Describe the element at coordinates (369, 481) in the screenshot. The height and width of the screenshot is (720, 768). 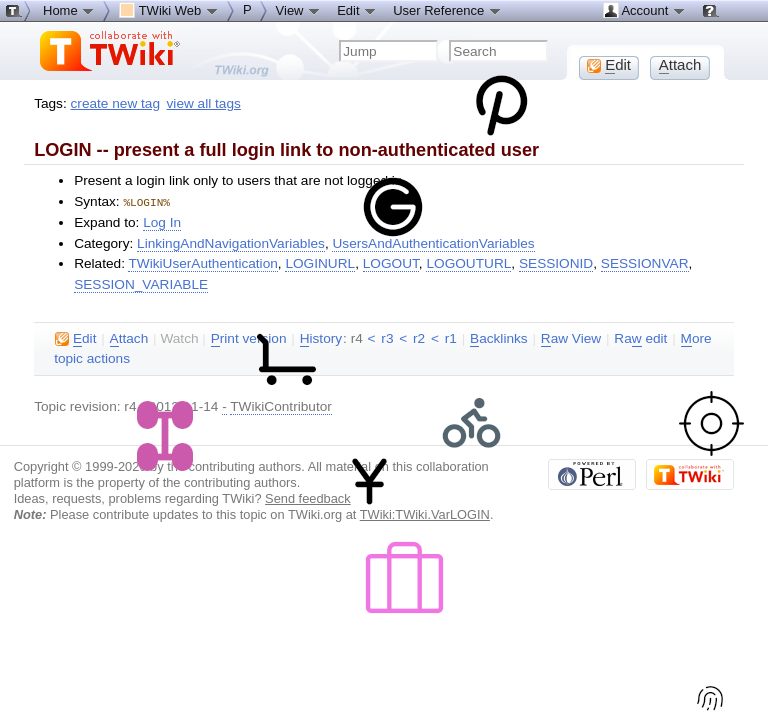
I see `indicates chinese yuan currency` at that location.